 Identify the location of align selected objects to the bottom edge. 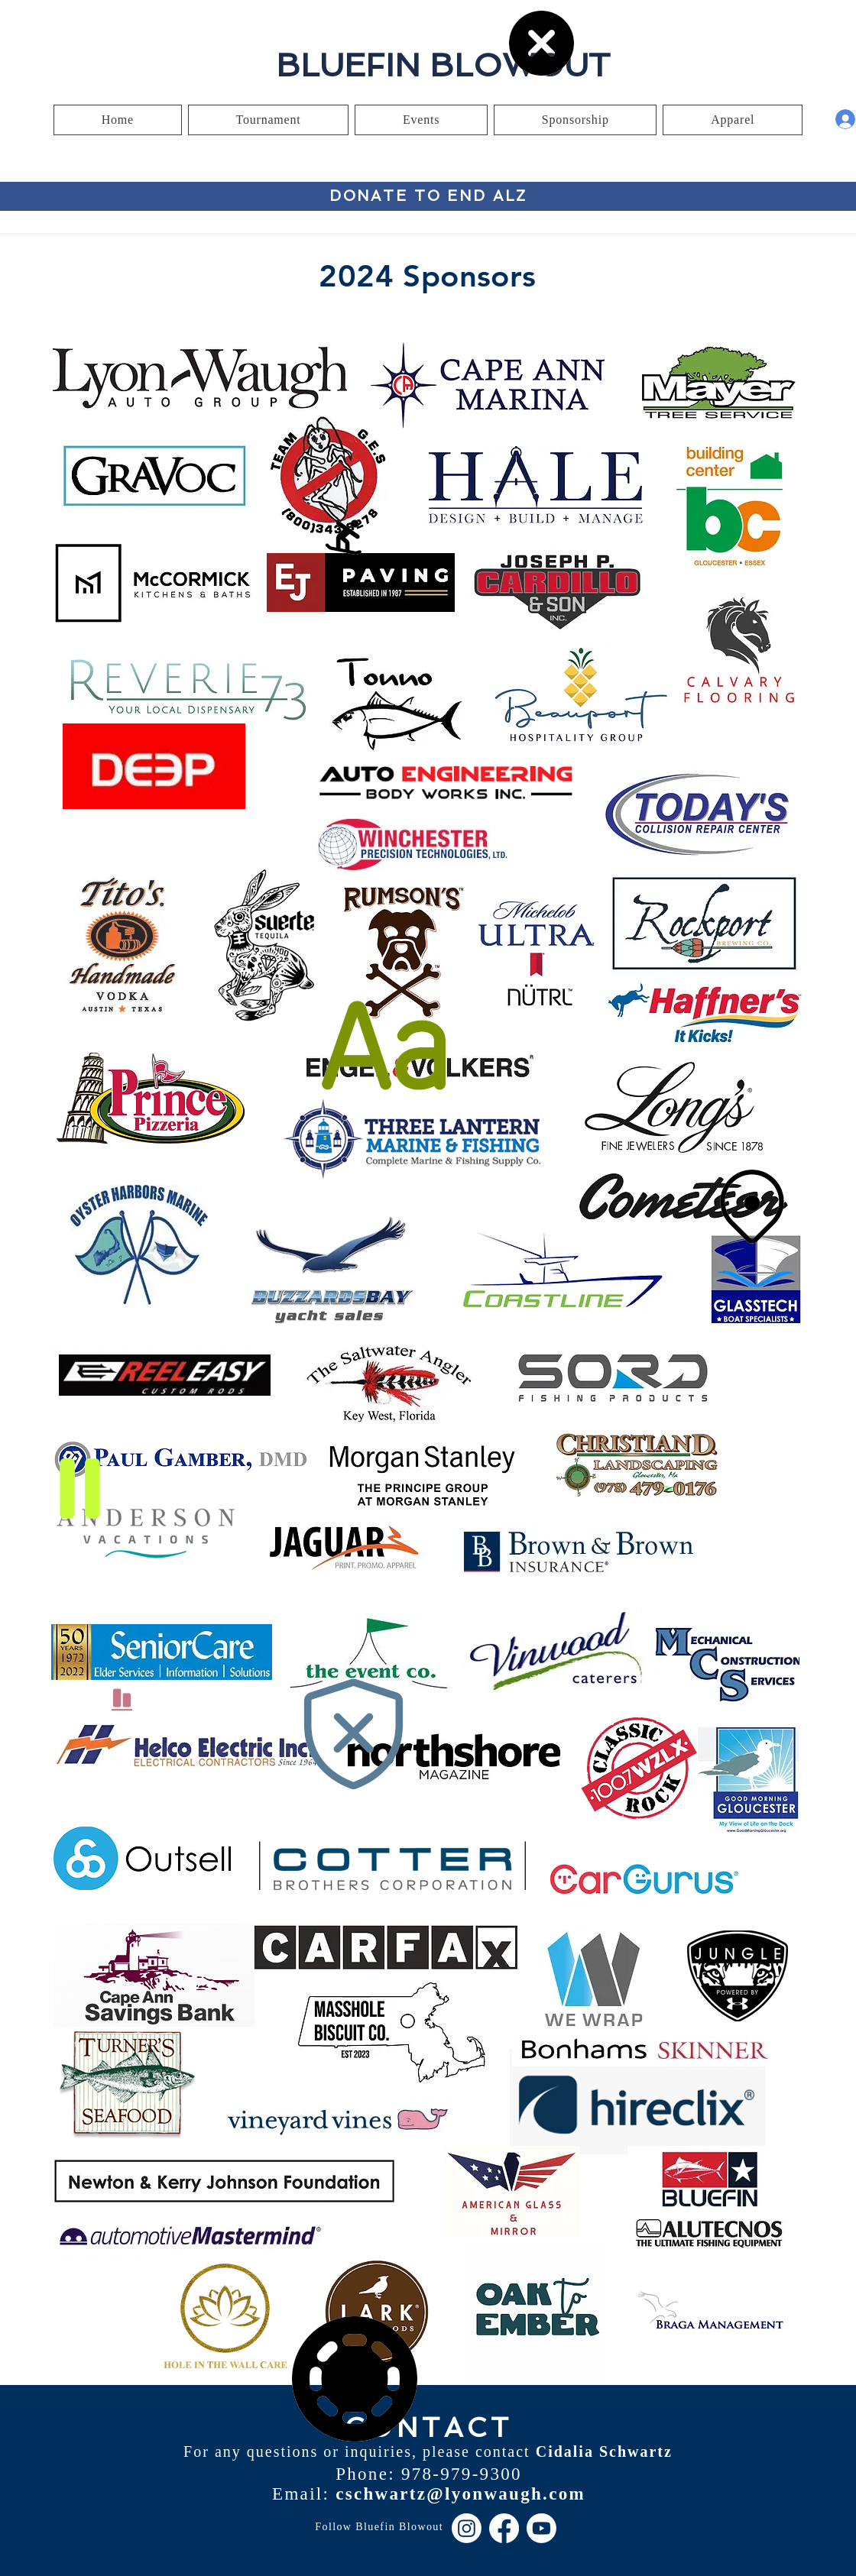
(122, 1700).